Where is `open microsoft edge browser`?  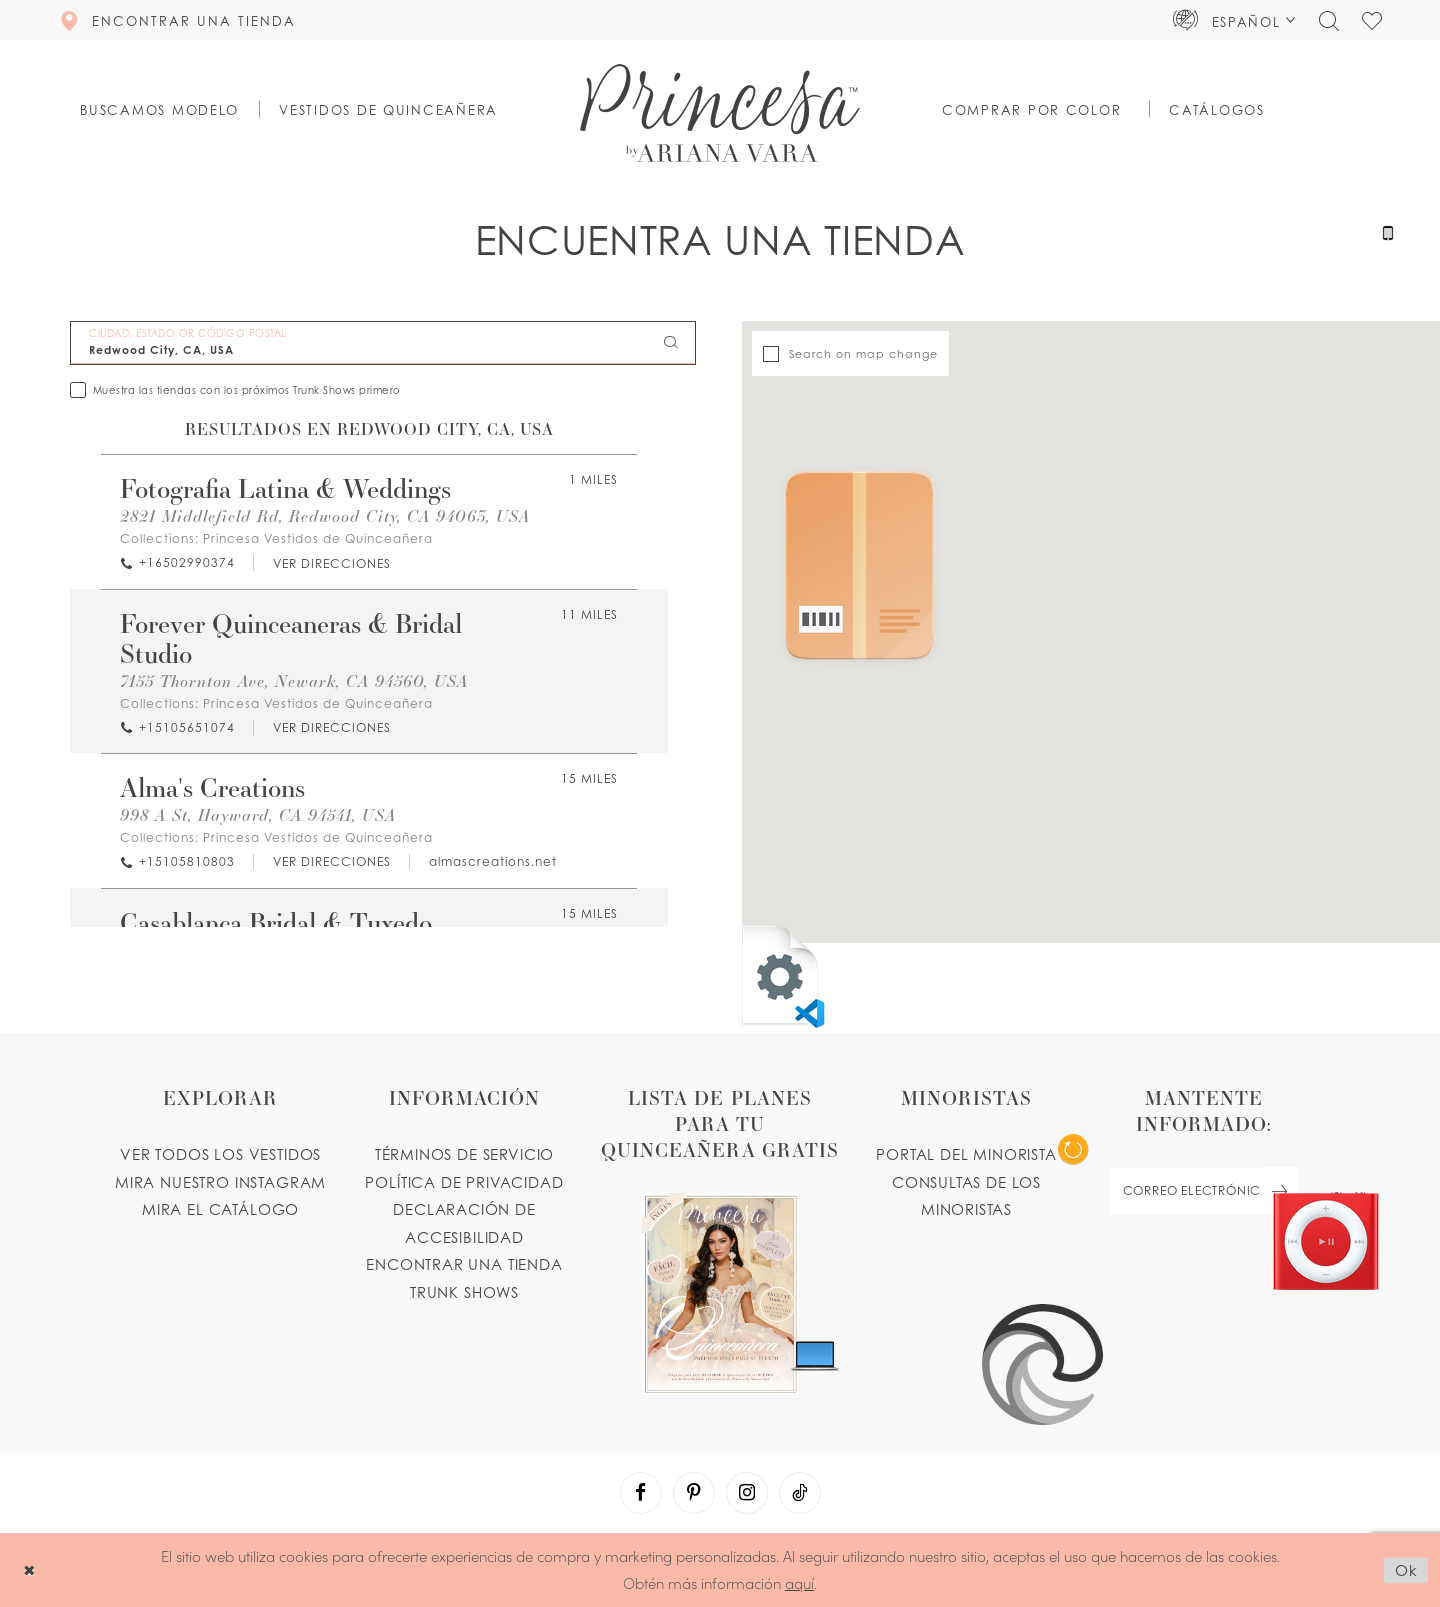
open microsoft edge browser is located at coordinates (1042, 1364).